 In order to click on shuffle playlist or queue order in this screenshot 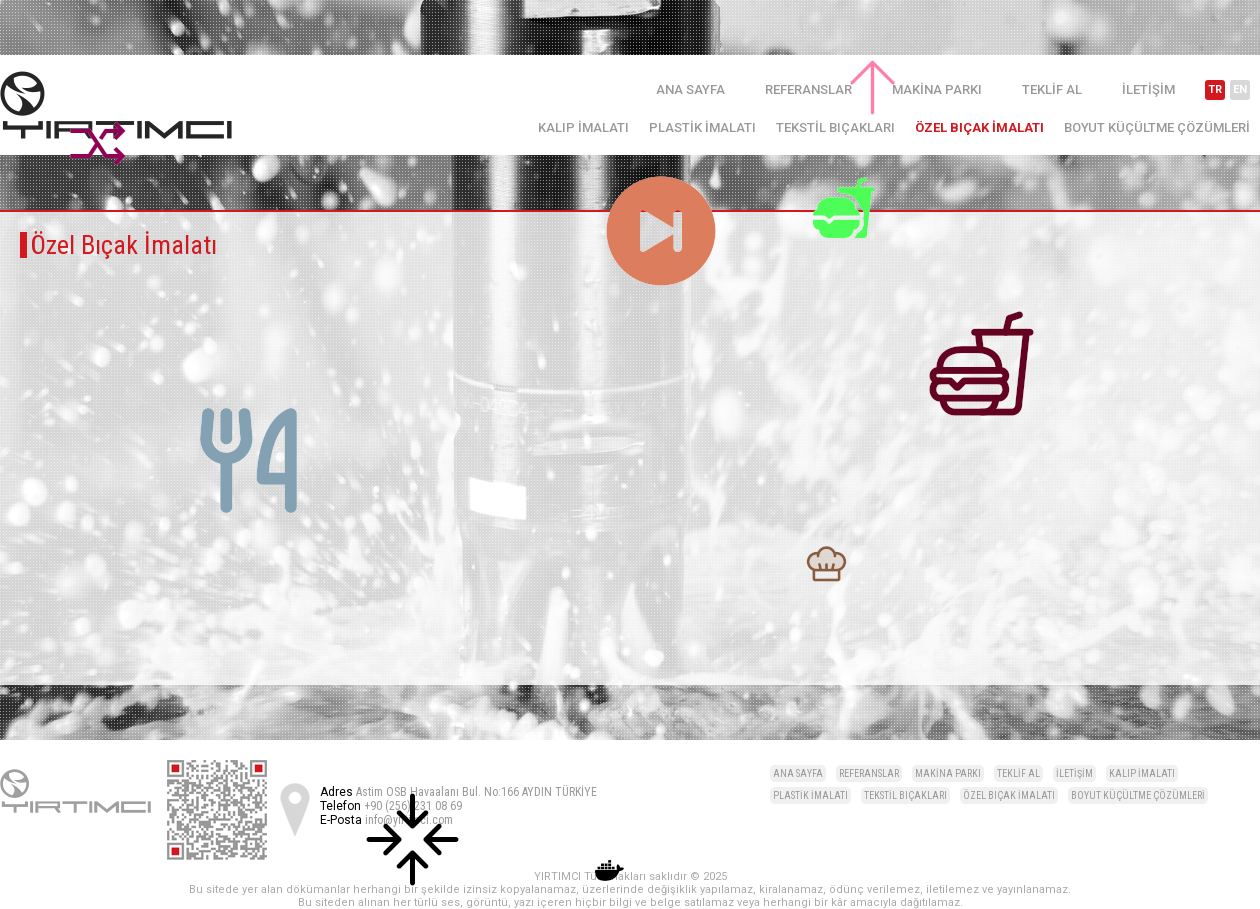, I will do `click(97, 143)`.